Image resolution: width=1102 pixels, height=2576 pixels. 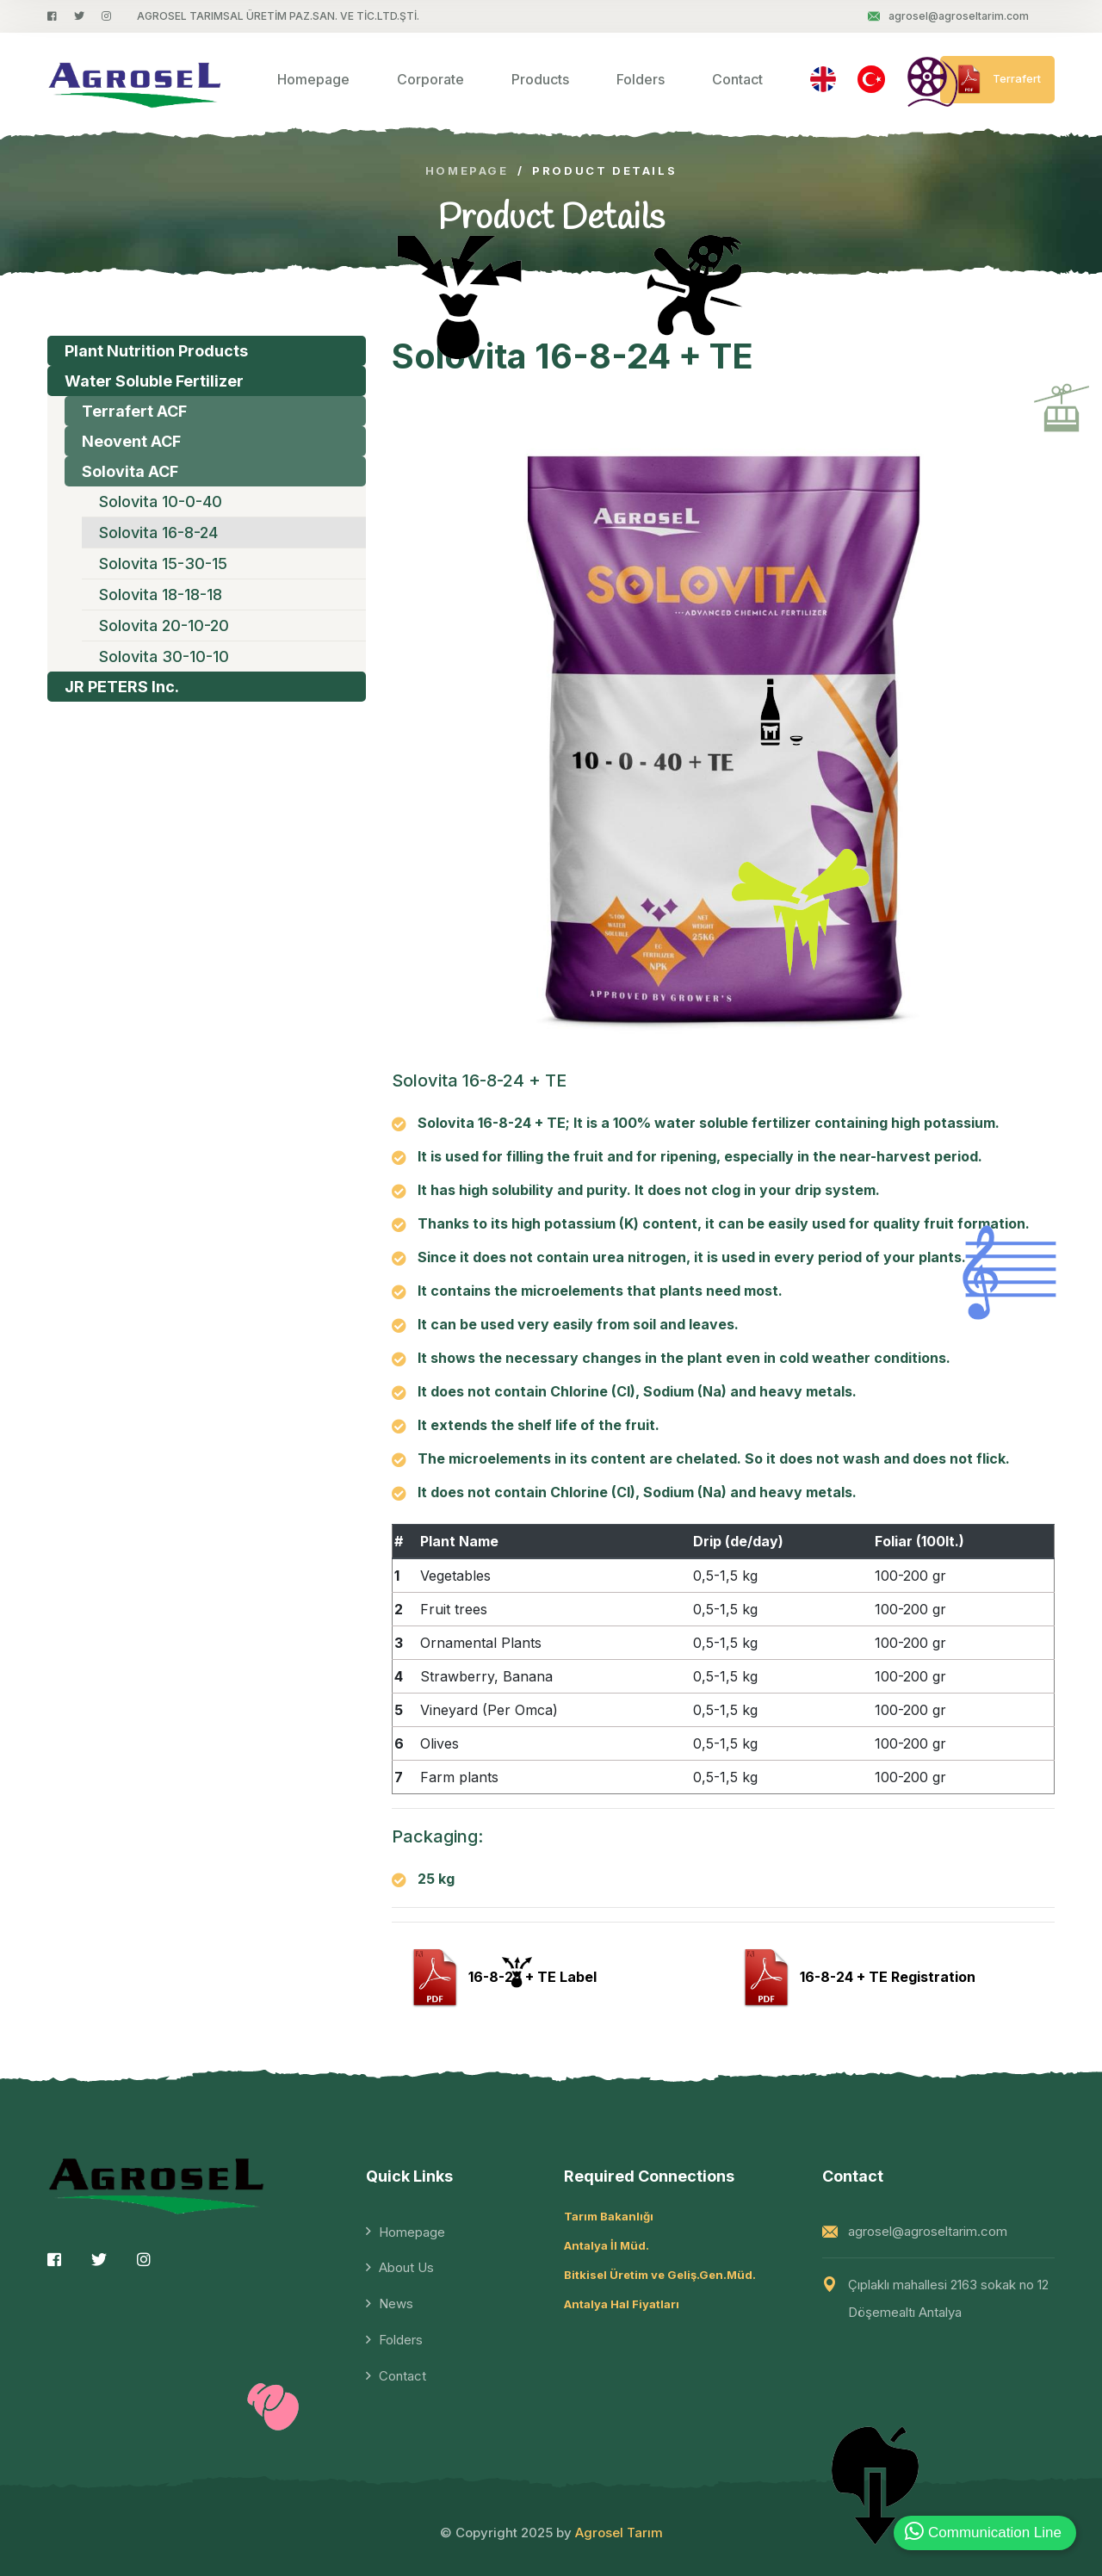 What do you see at coordinates (875, 2485) in the screenshot?
I see `indicates gravitational force or physics simulation` at bounding box center [875, 2485].